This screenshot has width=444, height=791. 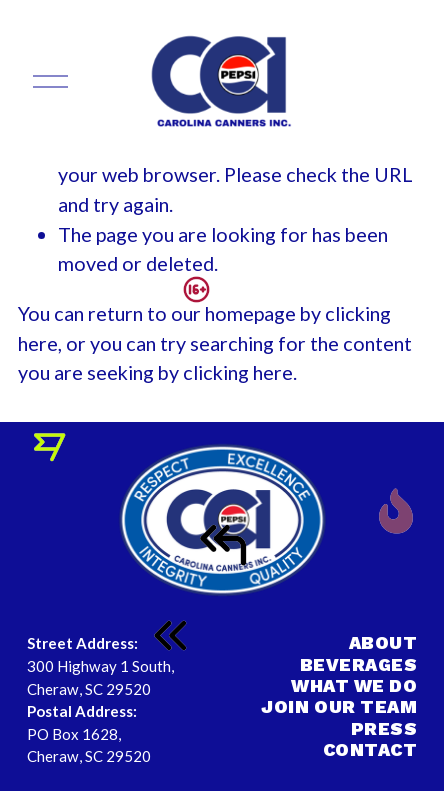 What do you see at coordinates (171, 635) in the screenshot?
I see `skip to previous item or beginning` at bounding box center [171, 635].